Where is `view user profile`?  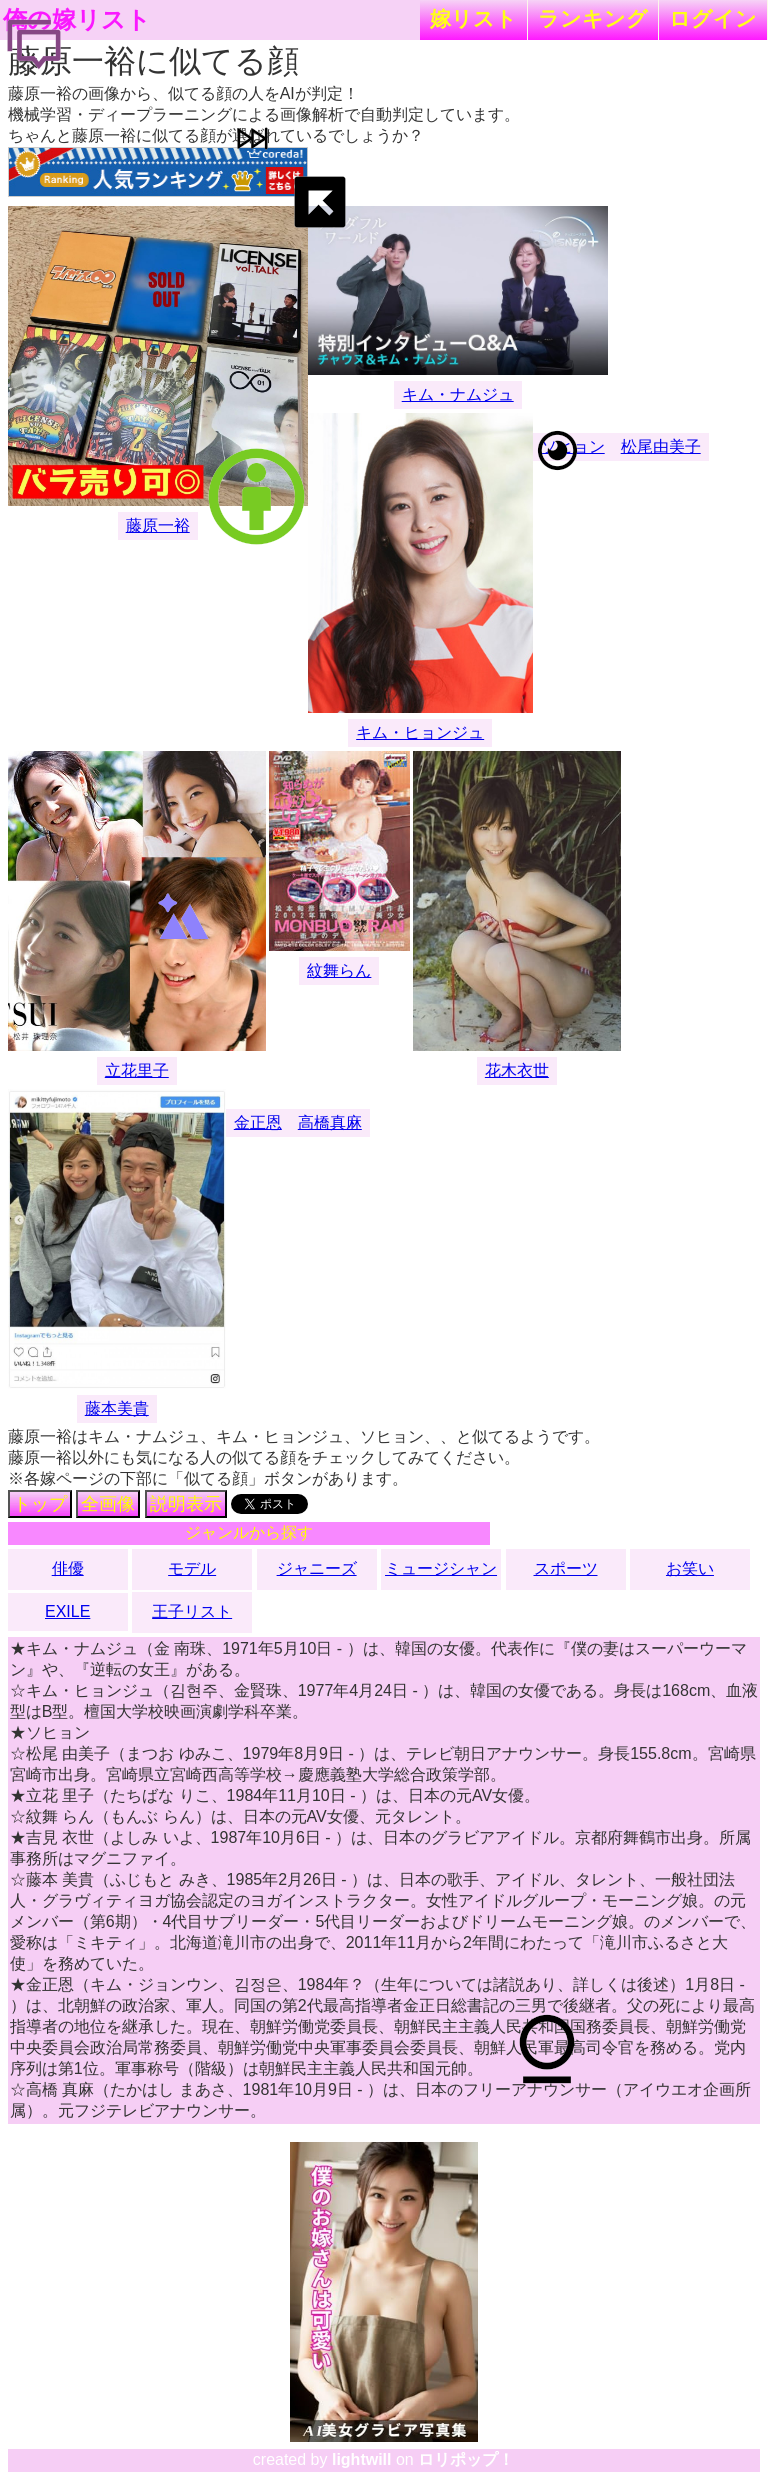
view user profile is located at coordinates (547, 2049).